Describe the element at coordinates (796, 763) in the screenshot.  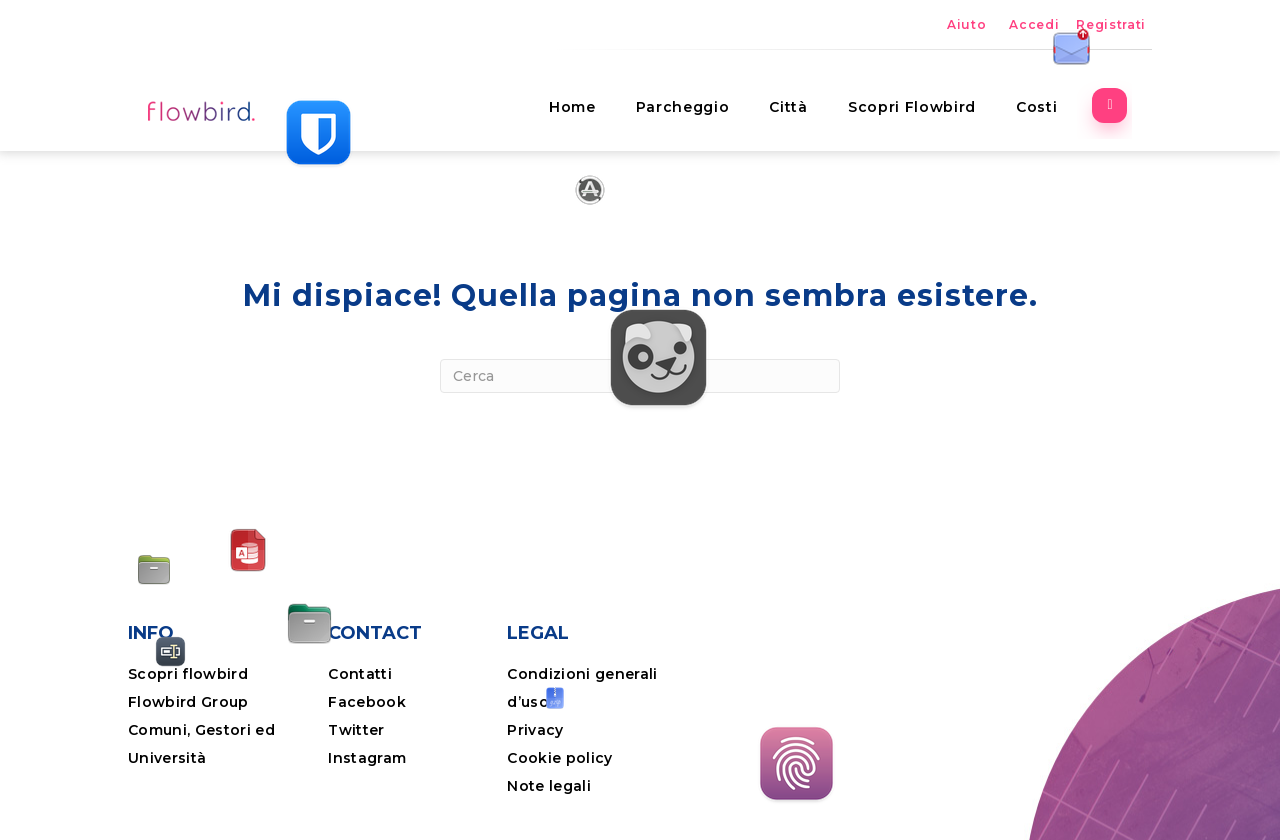
I see `open fingerprint authentication settings` at that location.